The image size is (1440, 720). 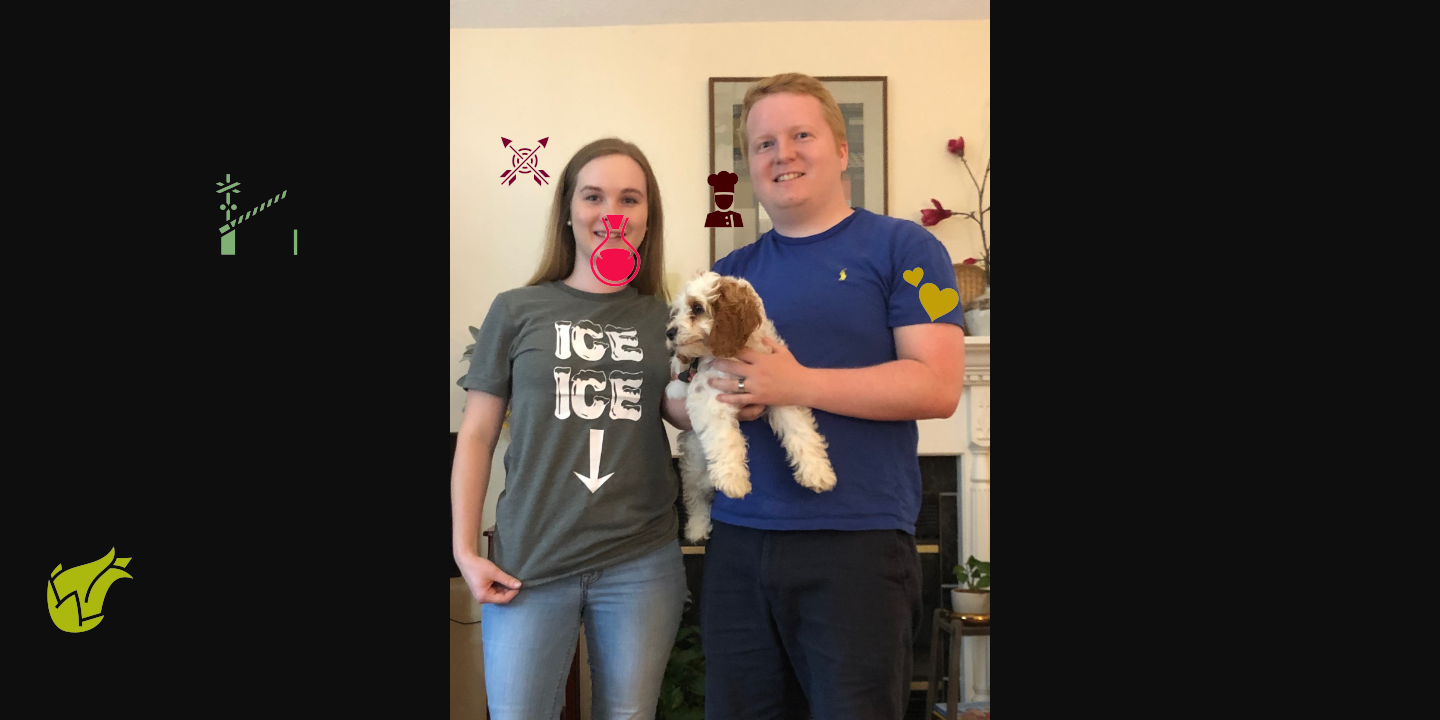 I want to click on indicates a charm or affection bonus in gameplay, so click(x=931, y=295).